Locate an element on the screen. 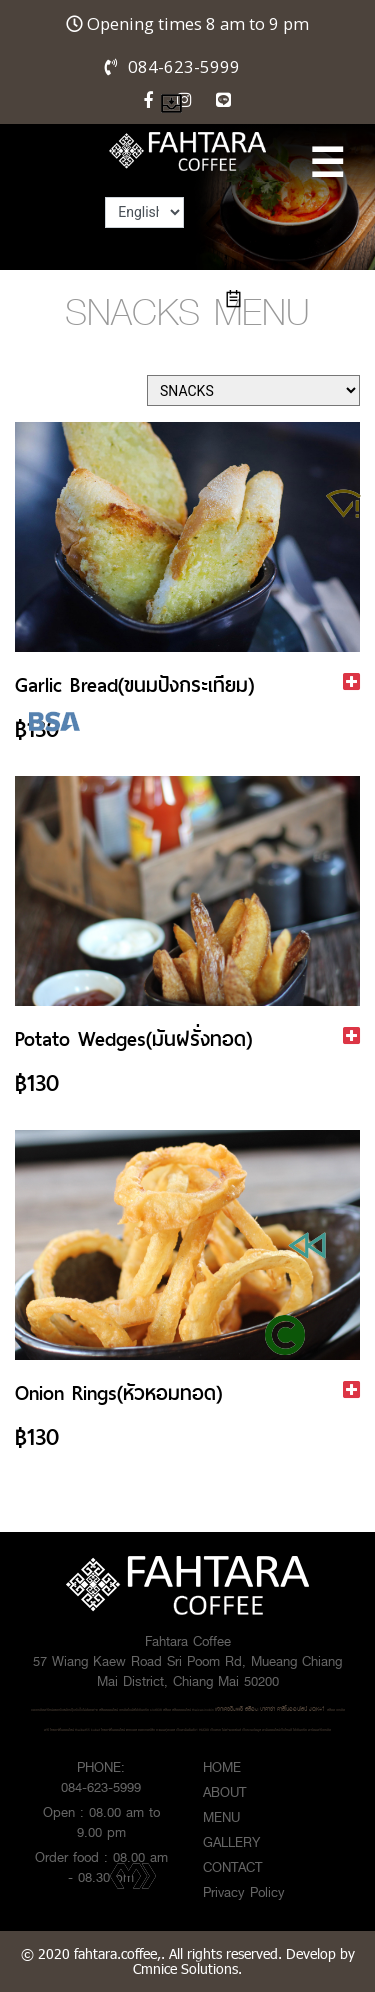 The image size is (375, 1992). Cloudera company logo is located at coordinates (285, 1335).